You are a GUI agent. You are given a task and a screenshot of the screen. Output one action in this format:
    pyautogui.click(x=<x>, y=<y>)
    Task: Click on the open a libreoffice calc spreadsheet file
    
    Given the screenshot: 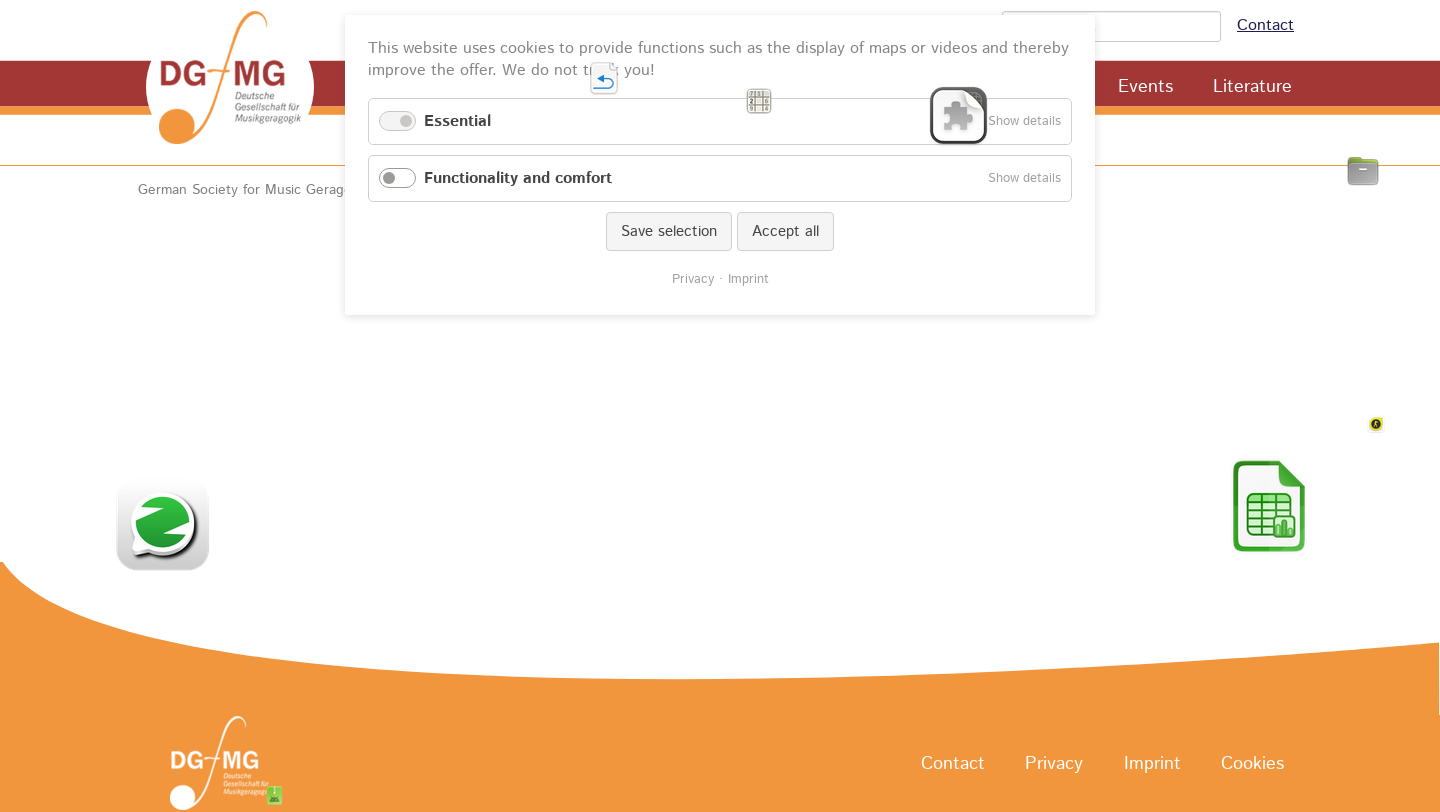 What is the action you would take?
    pyautogui.click(x=1269, y=506)
    